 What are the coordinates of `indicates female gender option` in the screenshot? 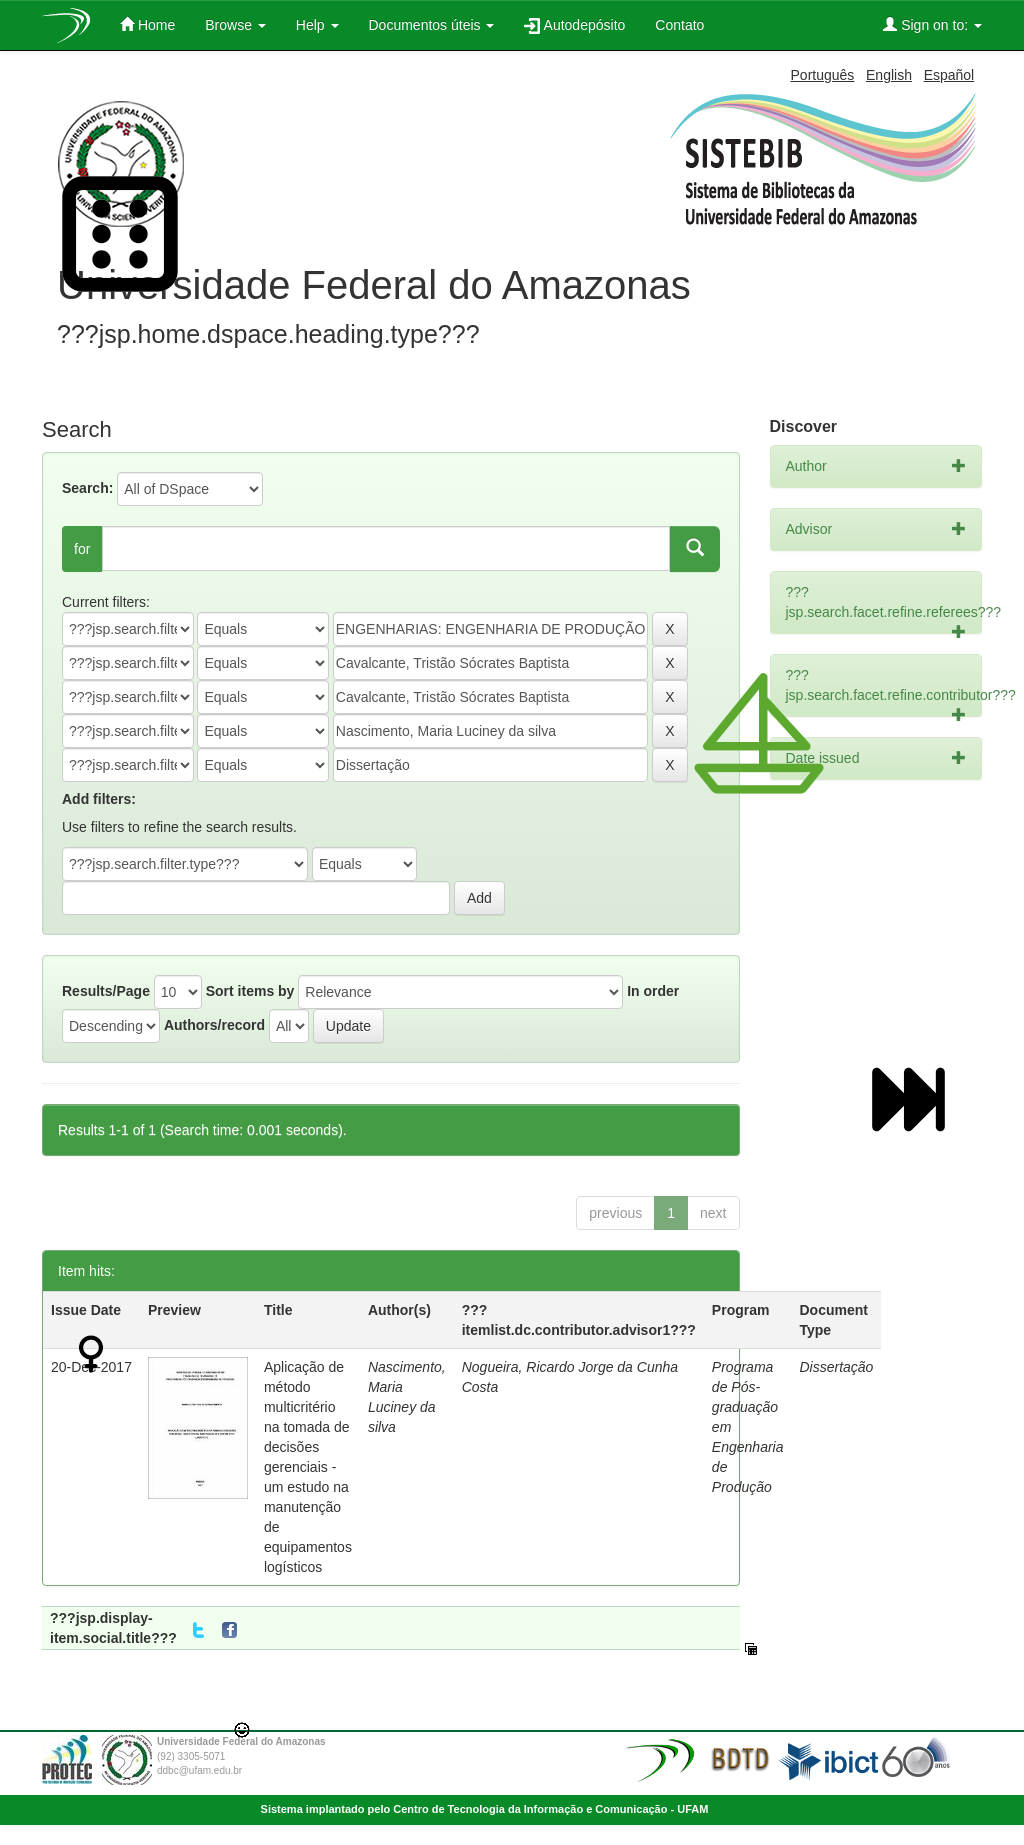 It's located at (91, 1353).